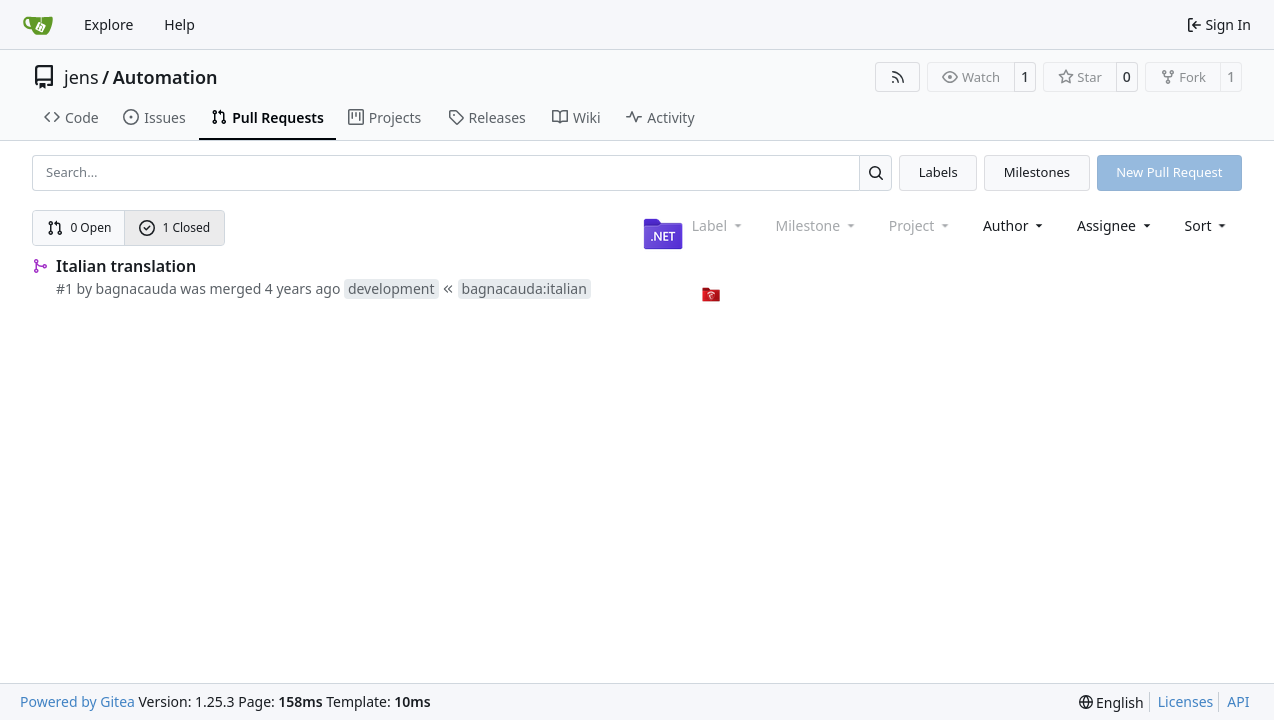 The width and height of the screenshot is (1274, 720). I want to click on folder containing .NET framework files, so click(663, 235).